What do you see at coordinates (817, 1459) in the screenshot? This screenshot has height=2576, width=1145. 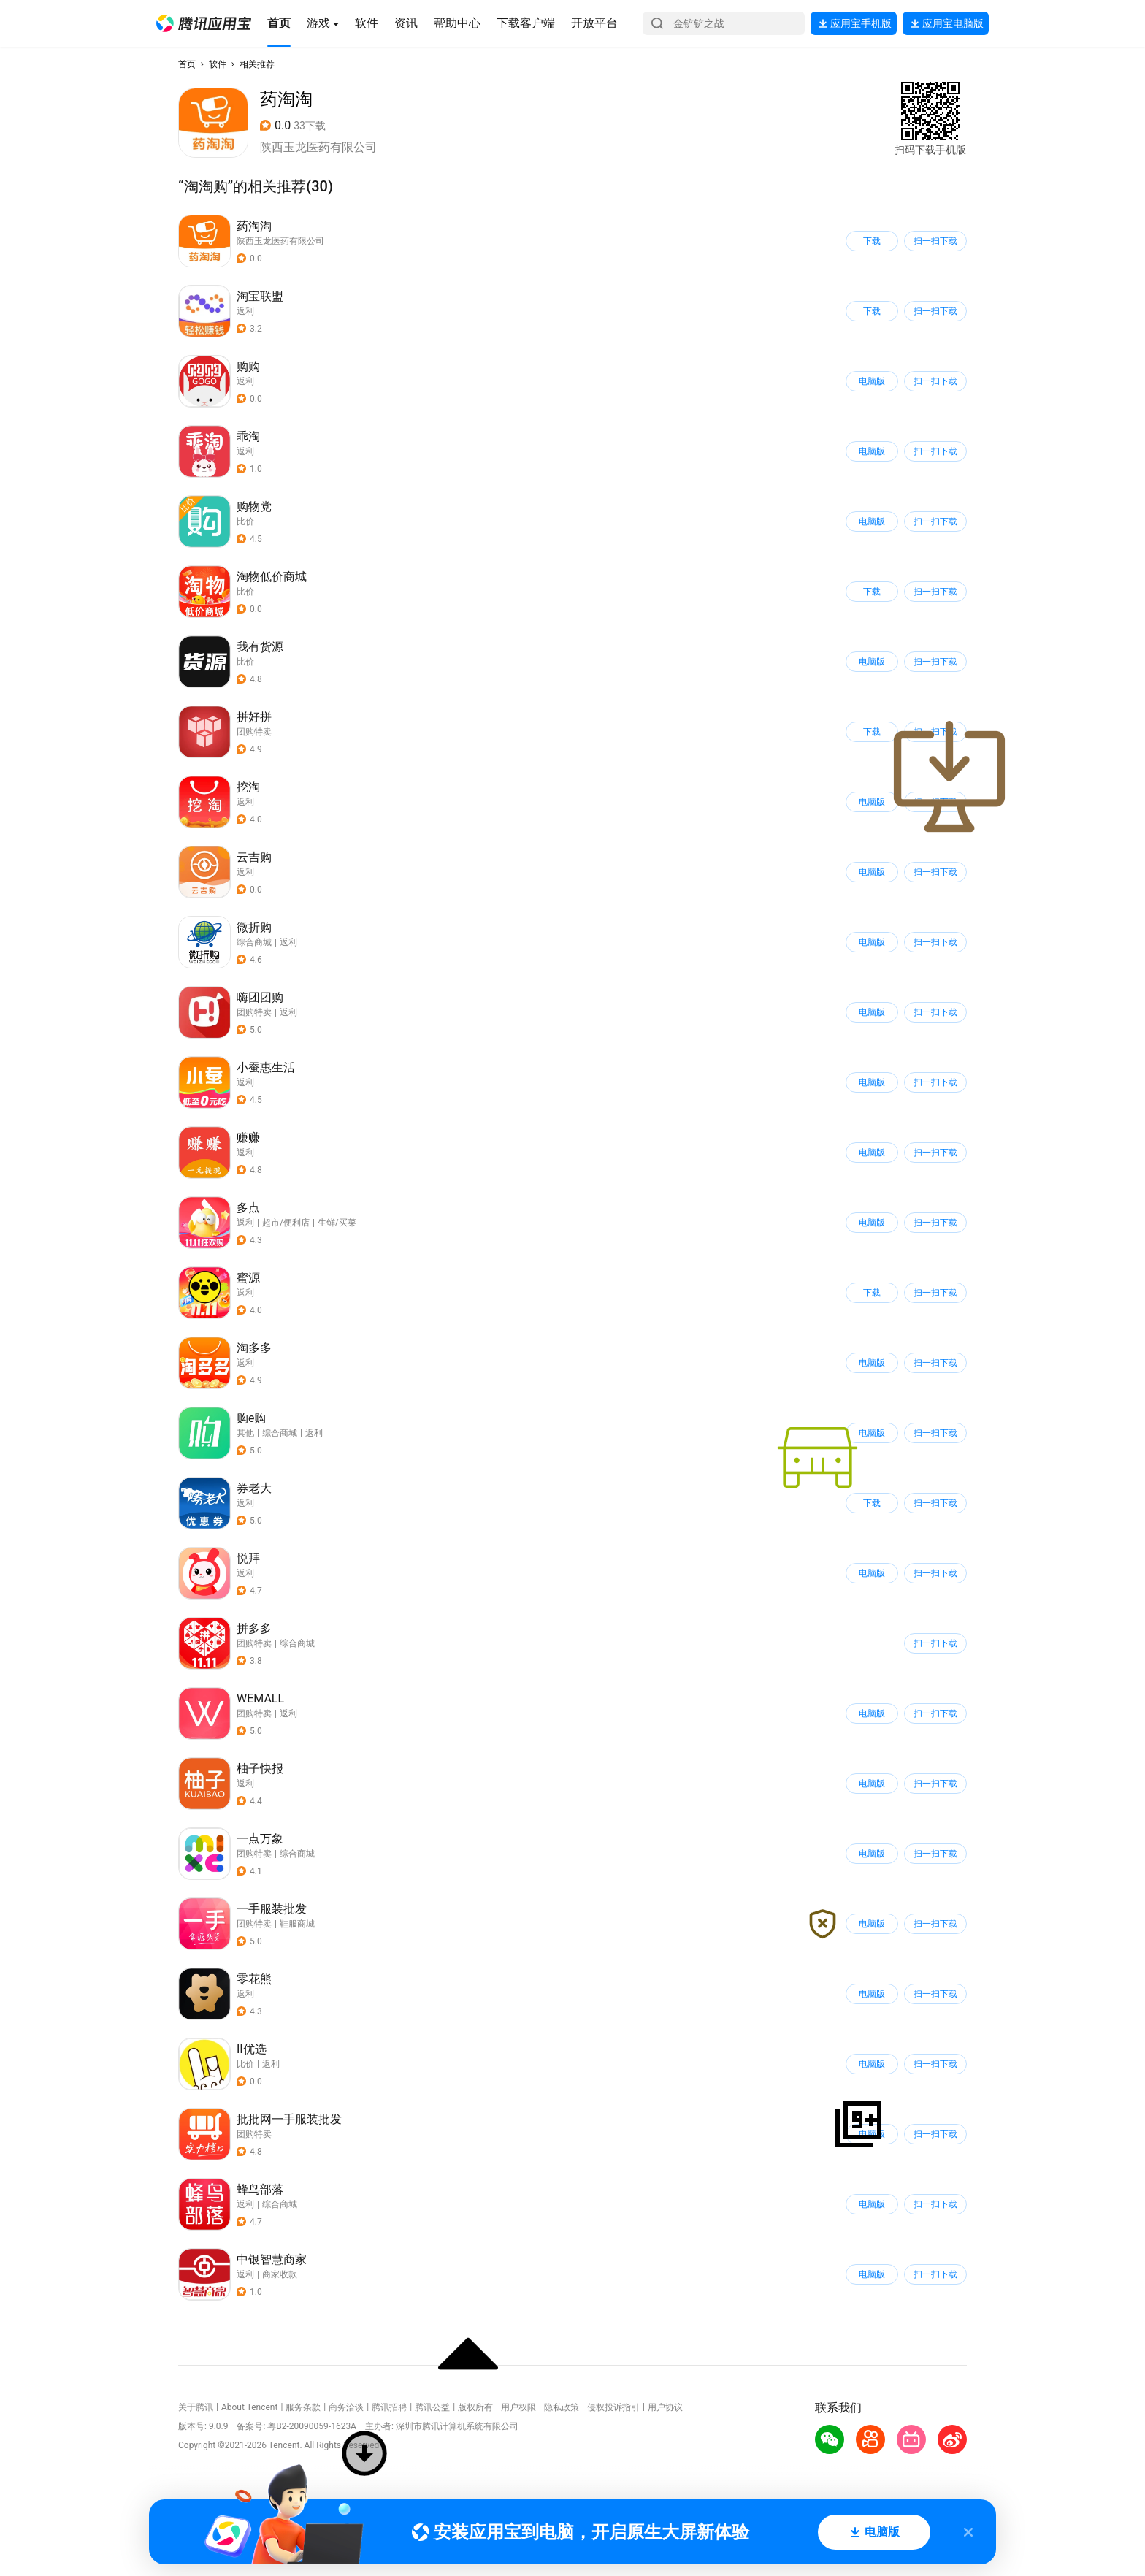 I see `select off-road or adventure vehicle type` at bounding box center [817, 1459].